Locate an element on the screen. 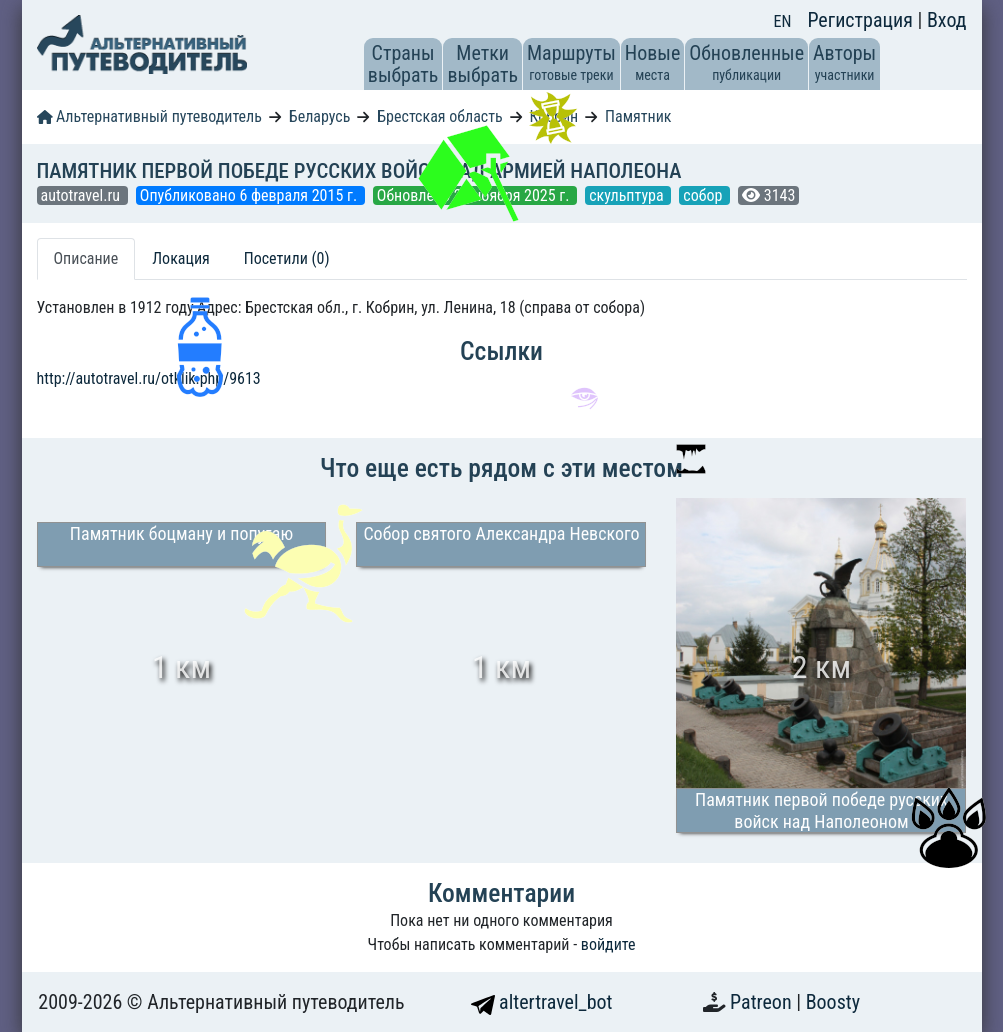  select a beverage or drink item is located at coordinates (200, 347).